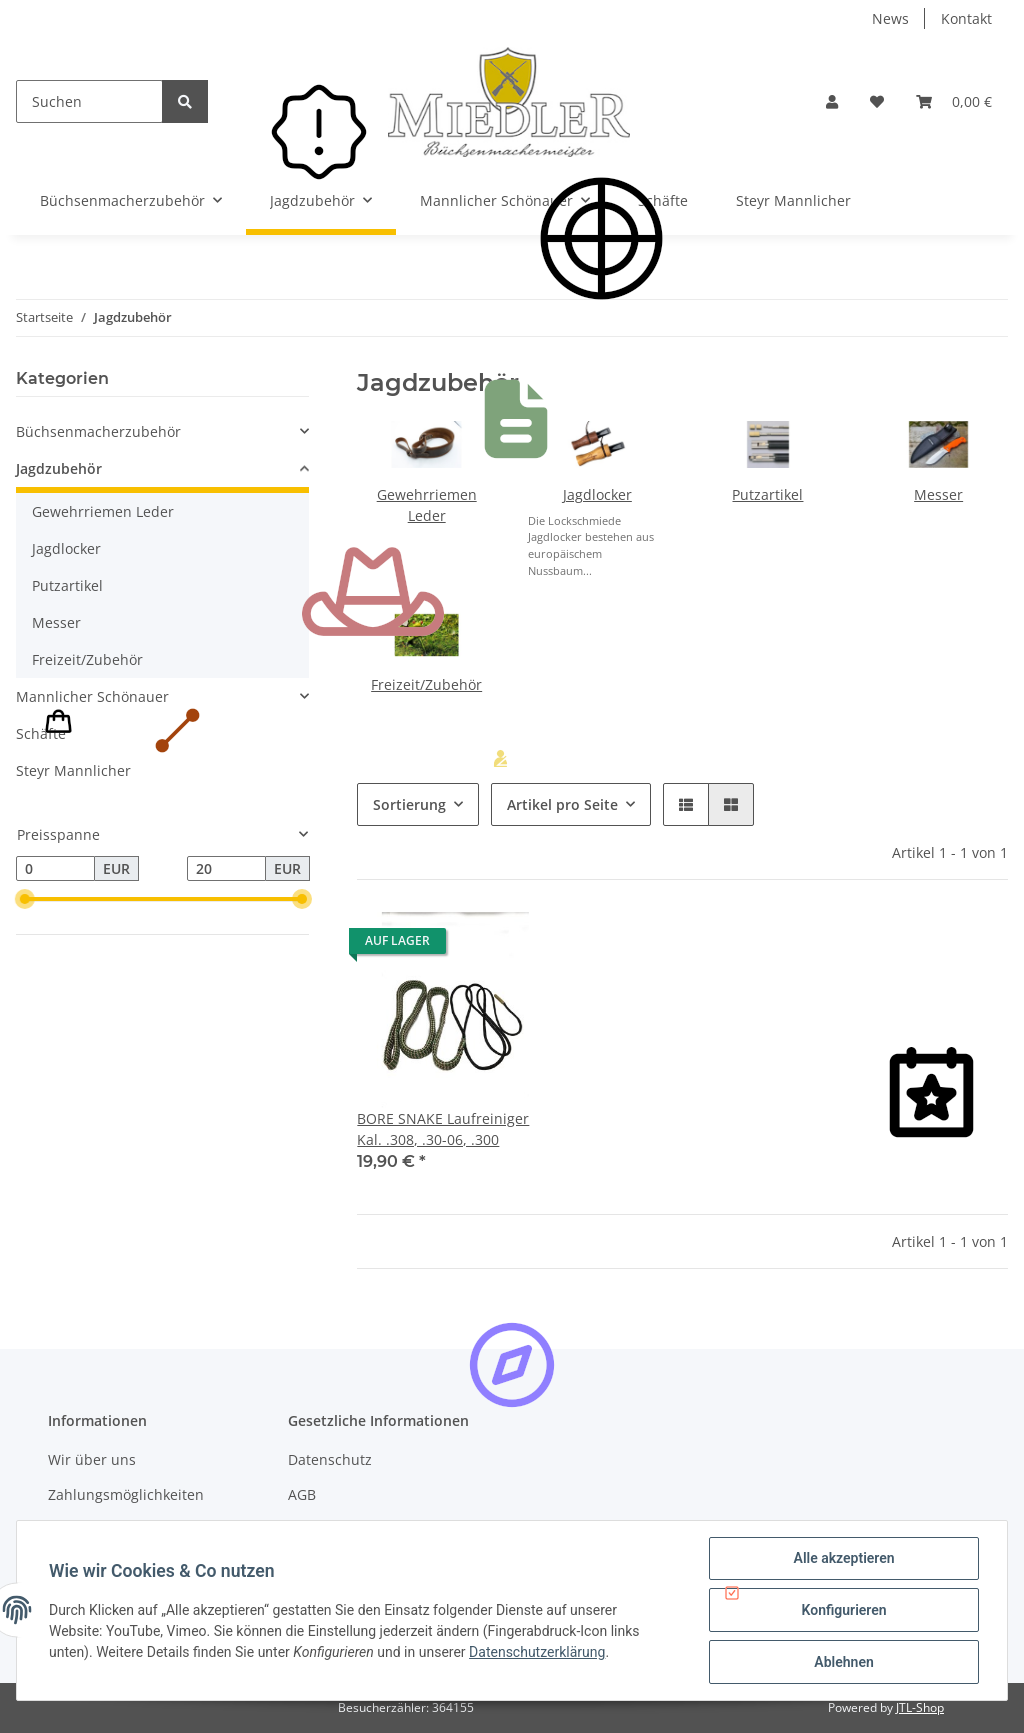 The width and height of the screenshot is (1024, 1733). I want to click on view file details or description, so click(516, 419).